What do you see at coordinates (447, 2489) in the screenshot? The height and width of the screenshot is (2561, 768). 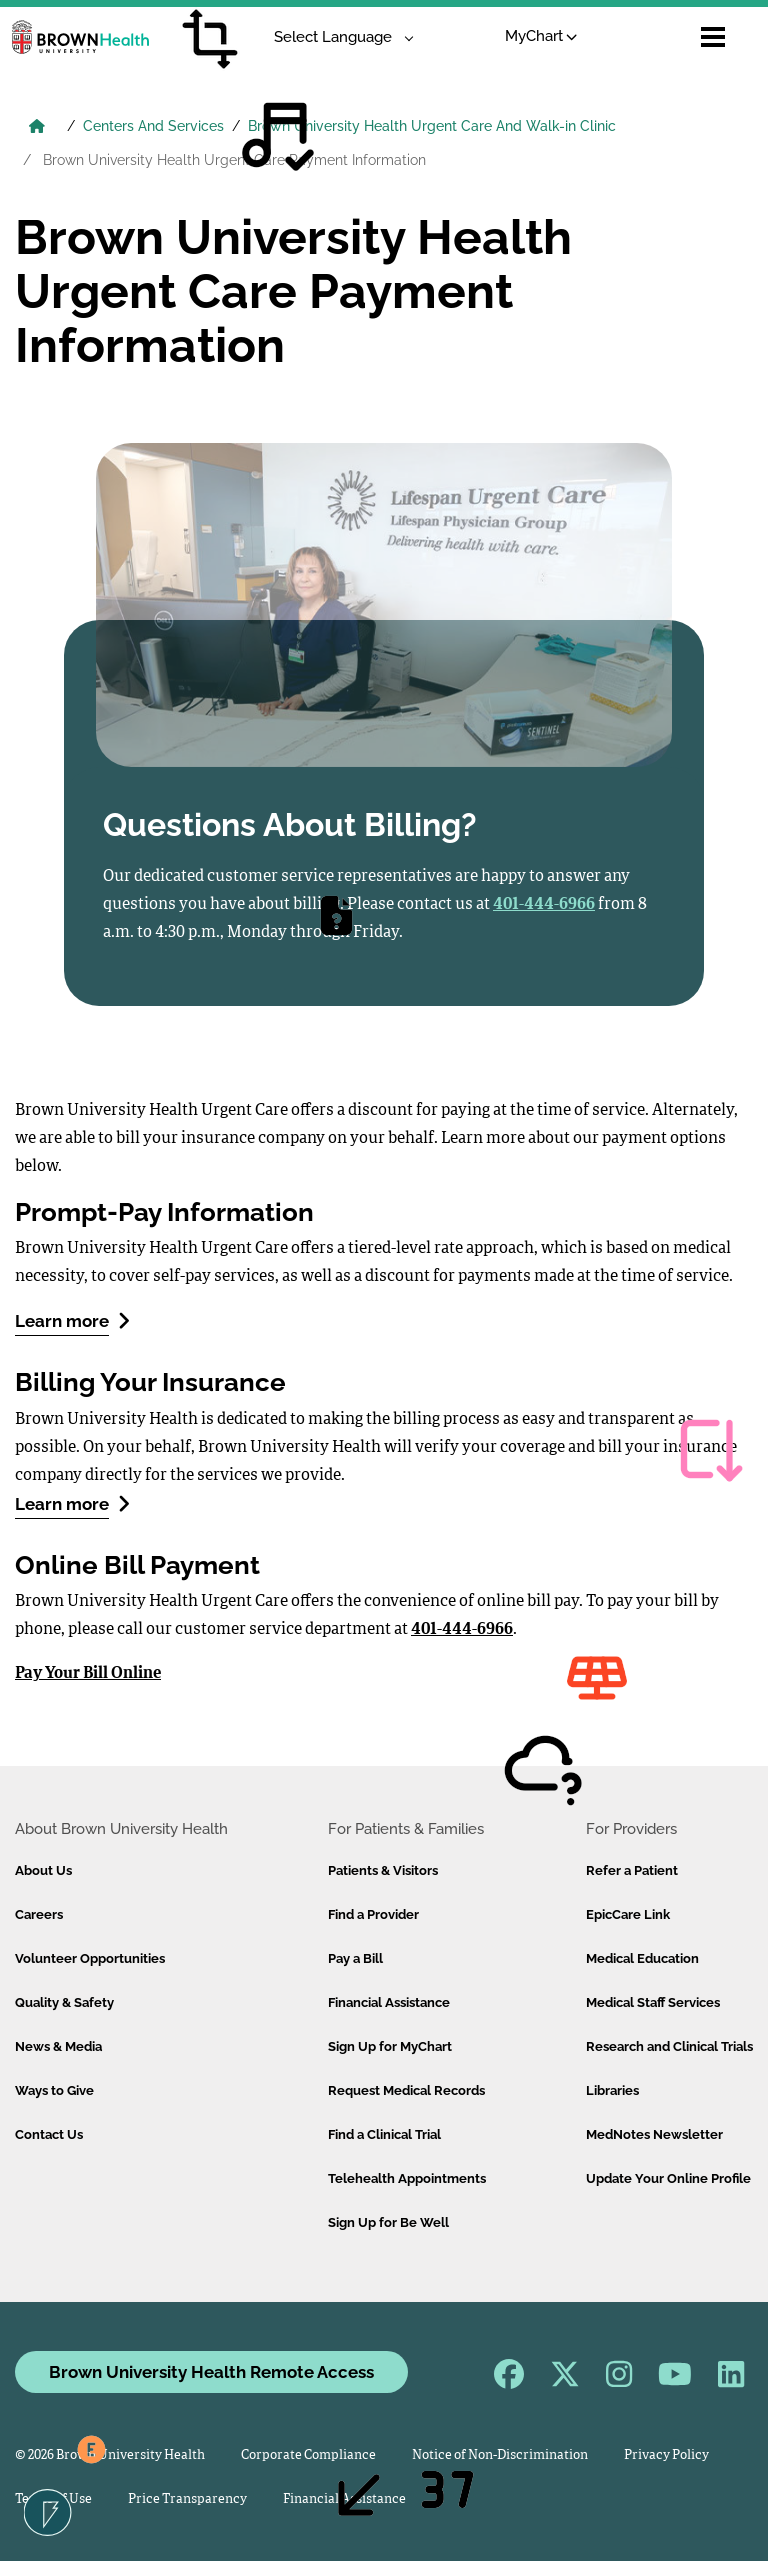 I see `displays the number 37 as a numeric indicator or badge` at bounding box center [447, 2489].